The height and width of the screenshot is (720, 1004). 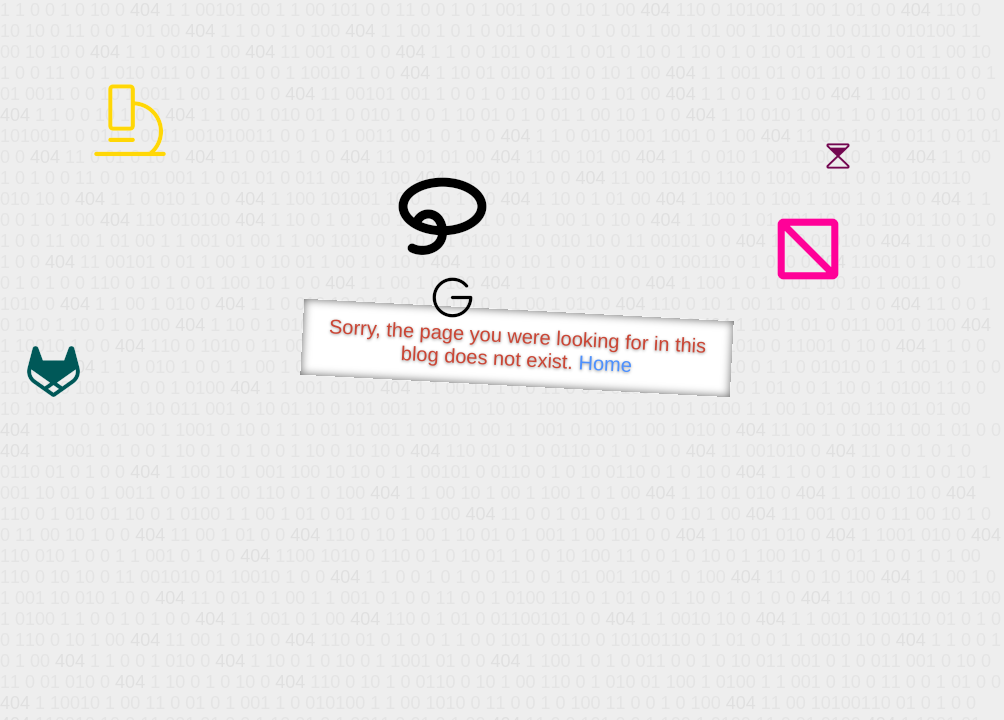 What do you see at coordinates (53, 370) in the screenshot?
I see `open GitLab repository` at bounding box center [53, 370].